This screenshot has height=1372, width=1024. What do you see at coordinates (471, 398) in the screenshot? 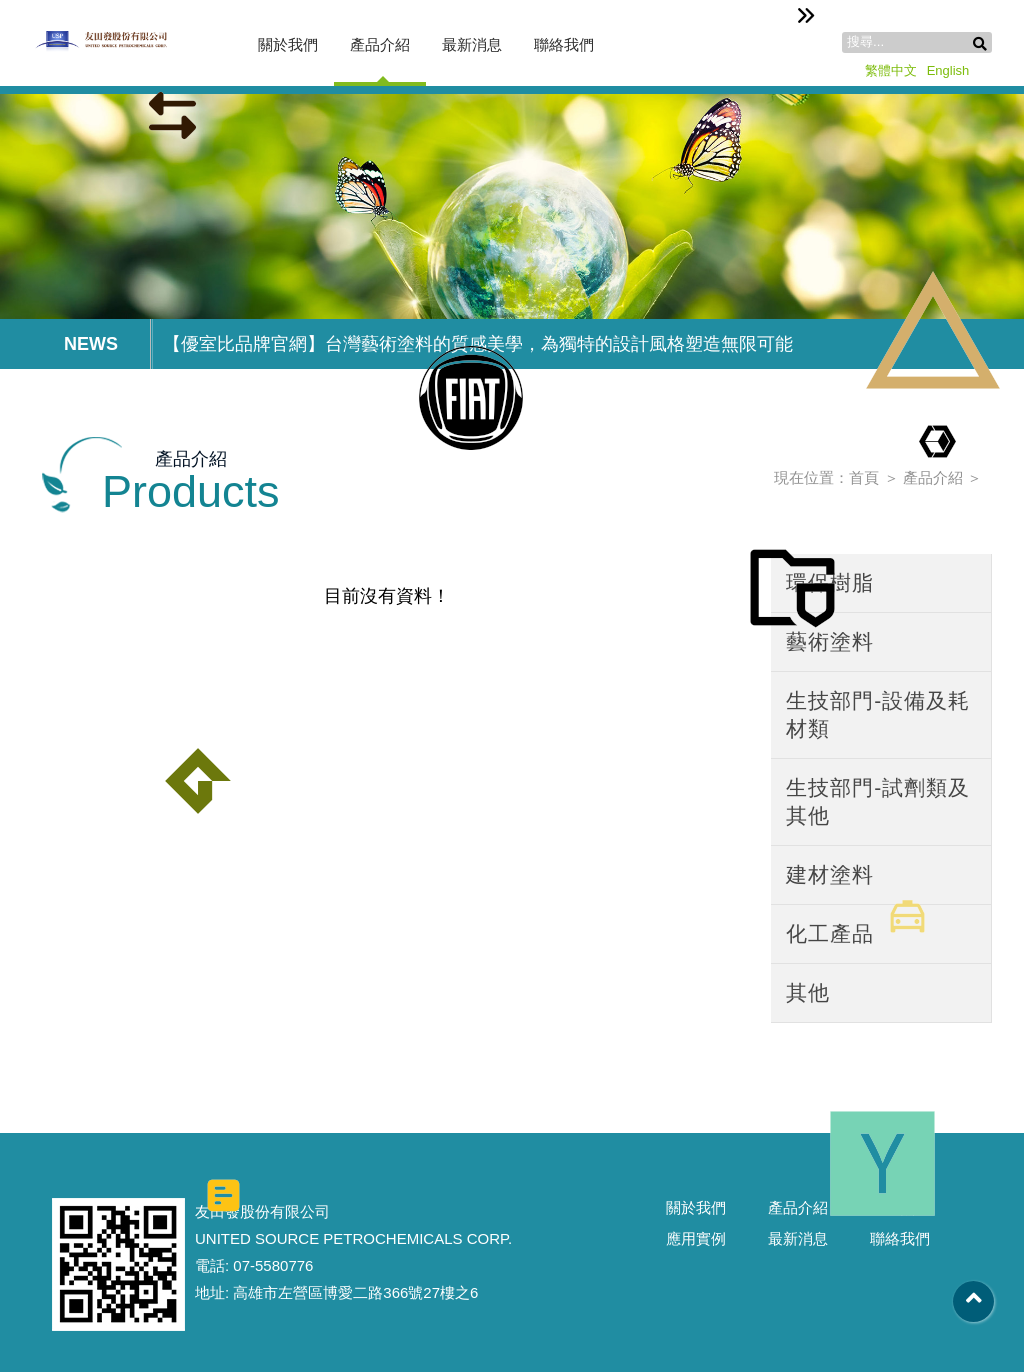
I see `fiat brand or vehicle identification` at bounding box center [471, 398].